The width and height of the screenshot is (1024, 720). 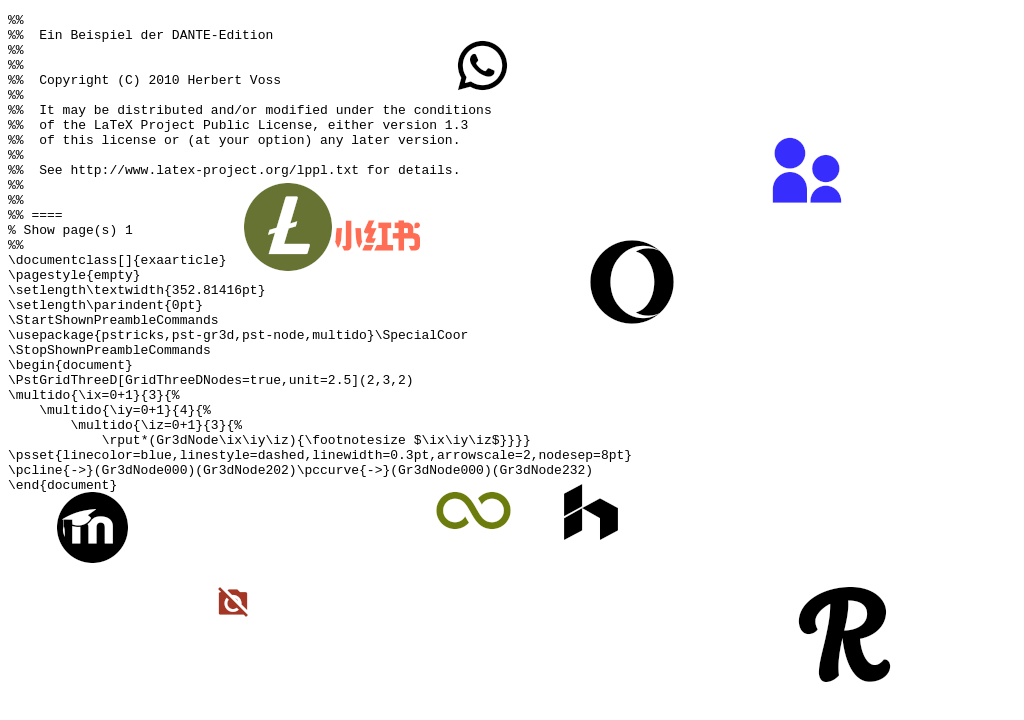 What do you see at coordinates (807, 172) in the screenshot?
I see `view parent account or guardian profile` at bounding box center [807, 172].